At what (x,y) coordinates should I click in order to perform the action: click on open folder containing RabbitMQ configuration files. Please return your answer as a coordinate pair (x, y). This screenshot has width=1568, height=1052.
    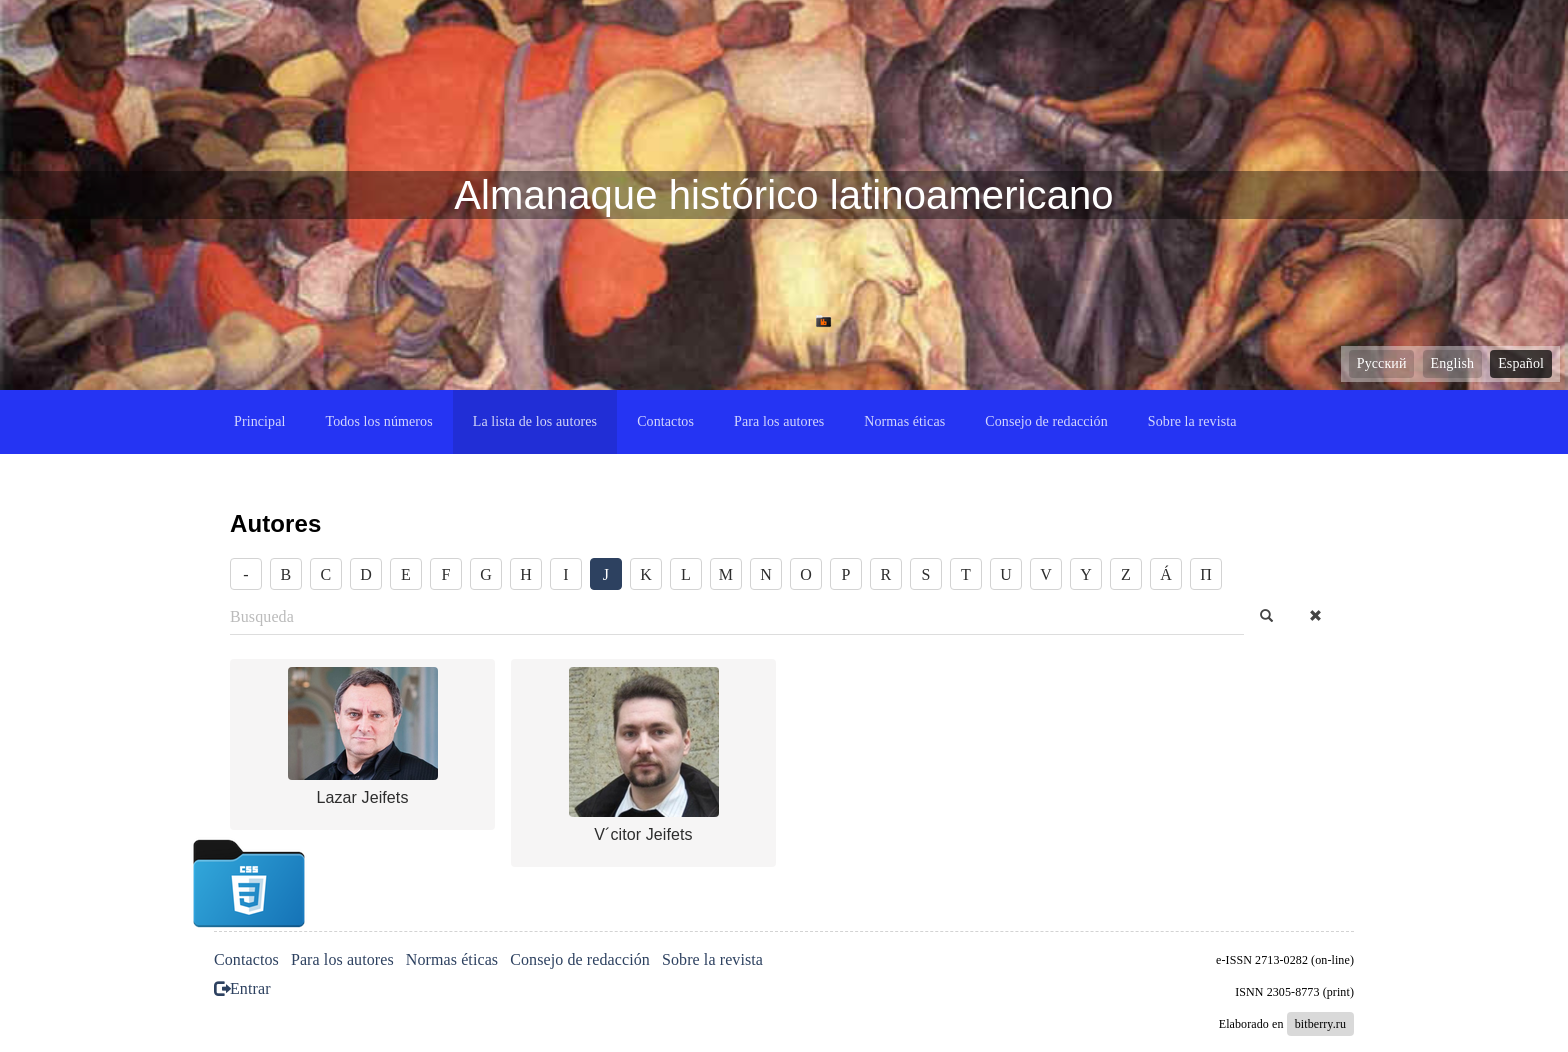
    Looking at the image, I should click on (823, 321).